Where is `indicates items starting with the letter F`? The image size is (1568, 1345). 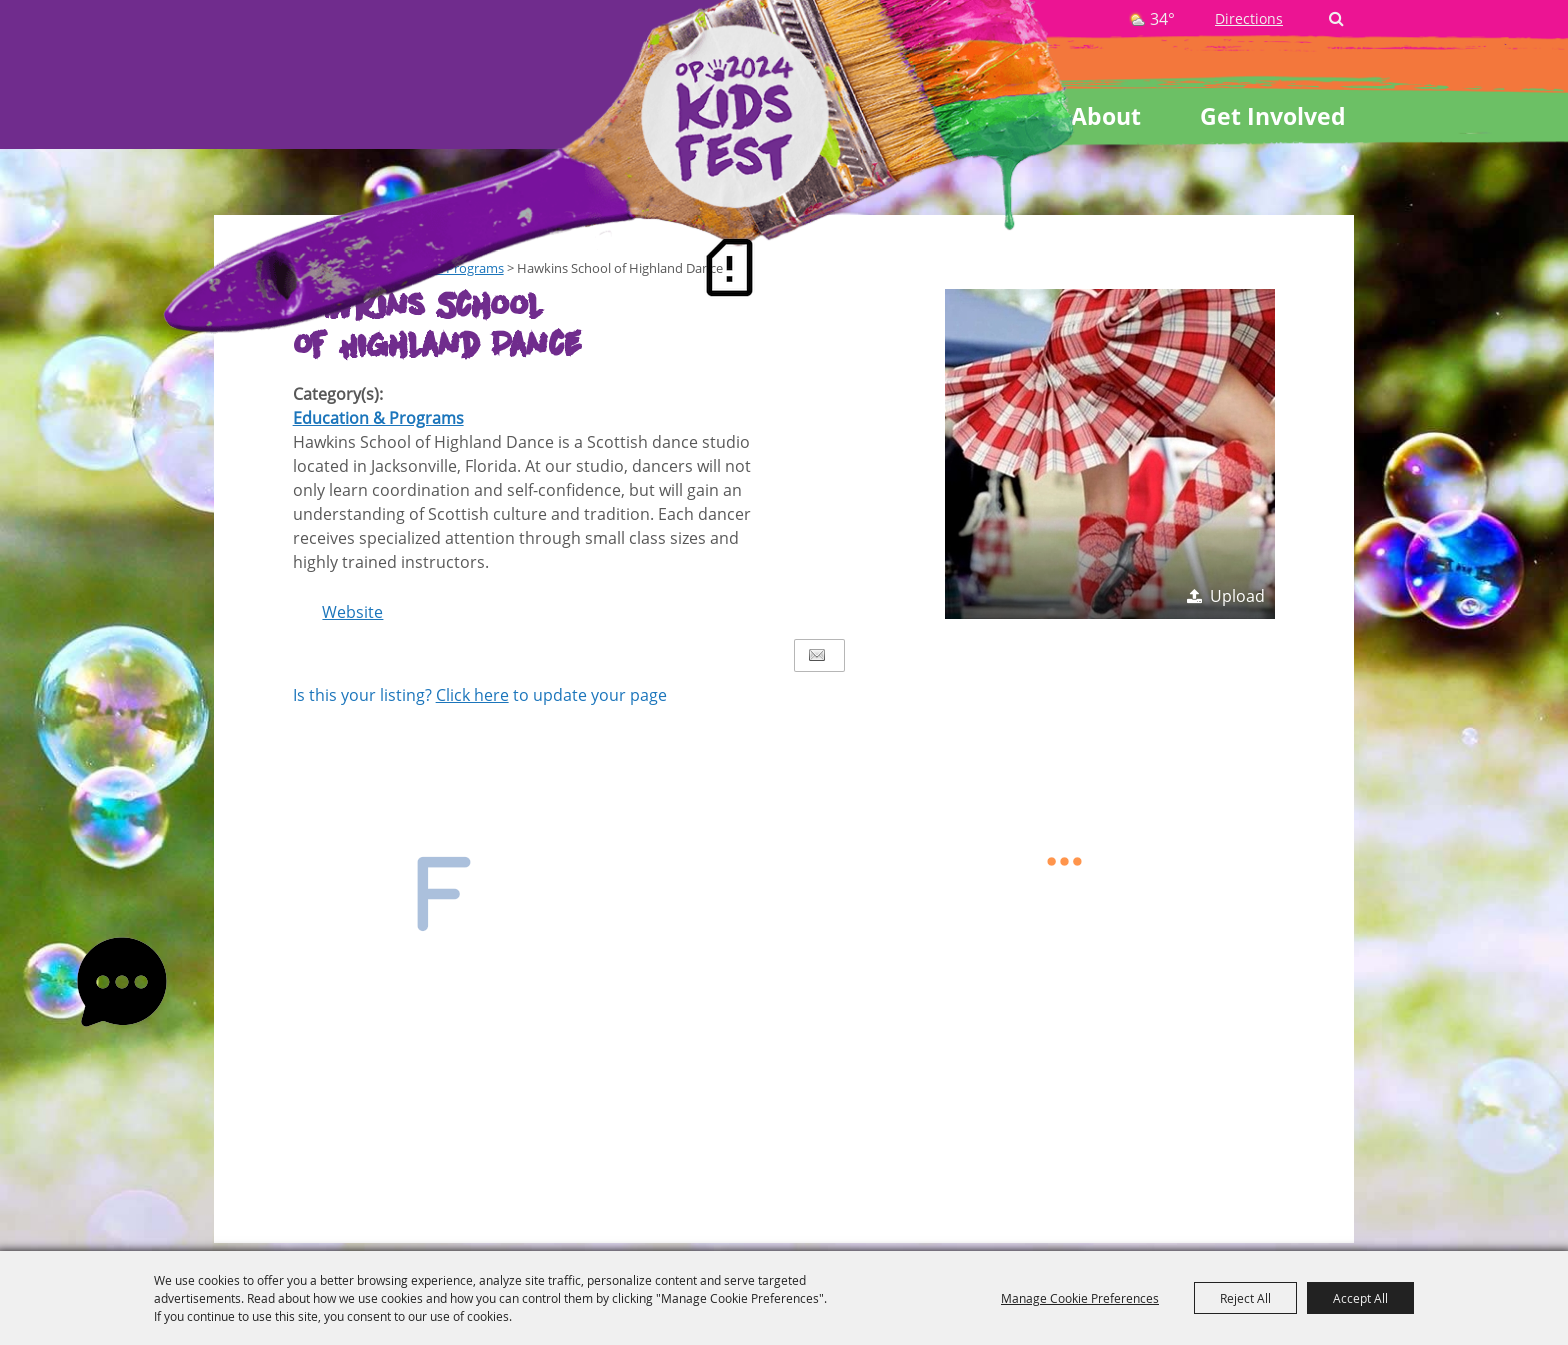
indicates items starting with the letter F is located at coordinates (444, 894).